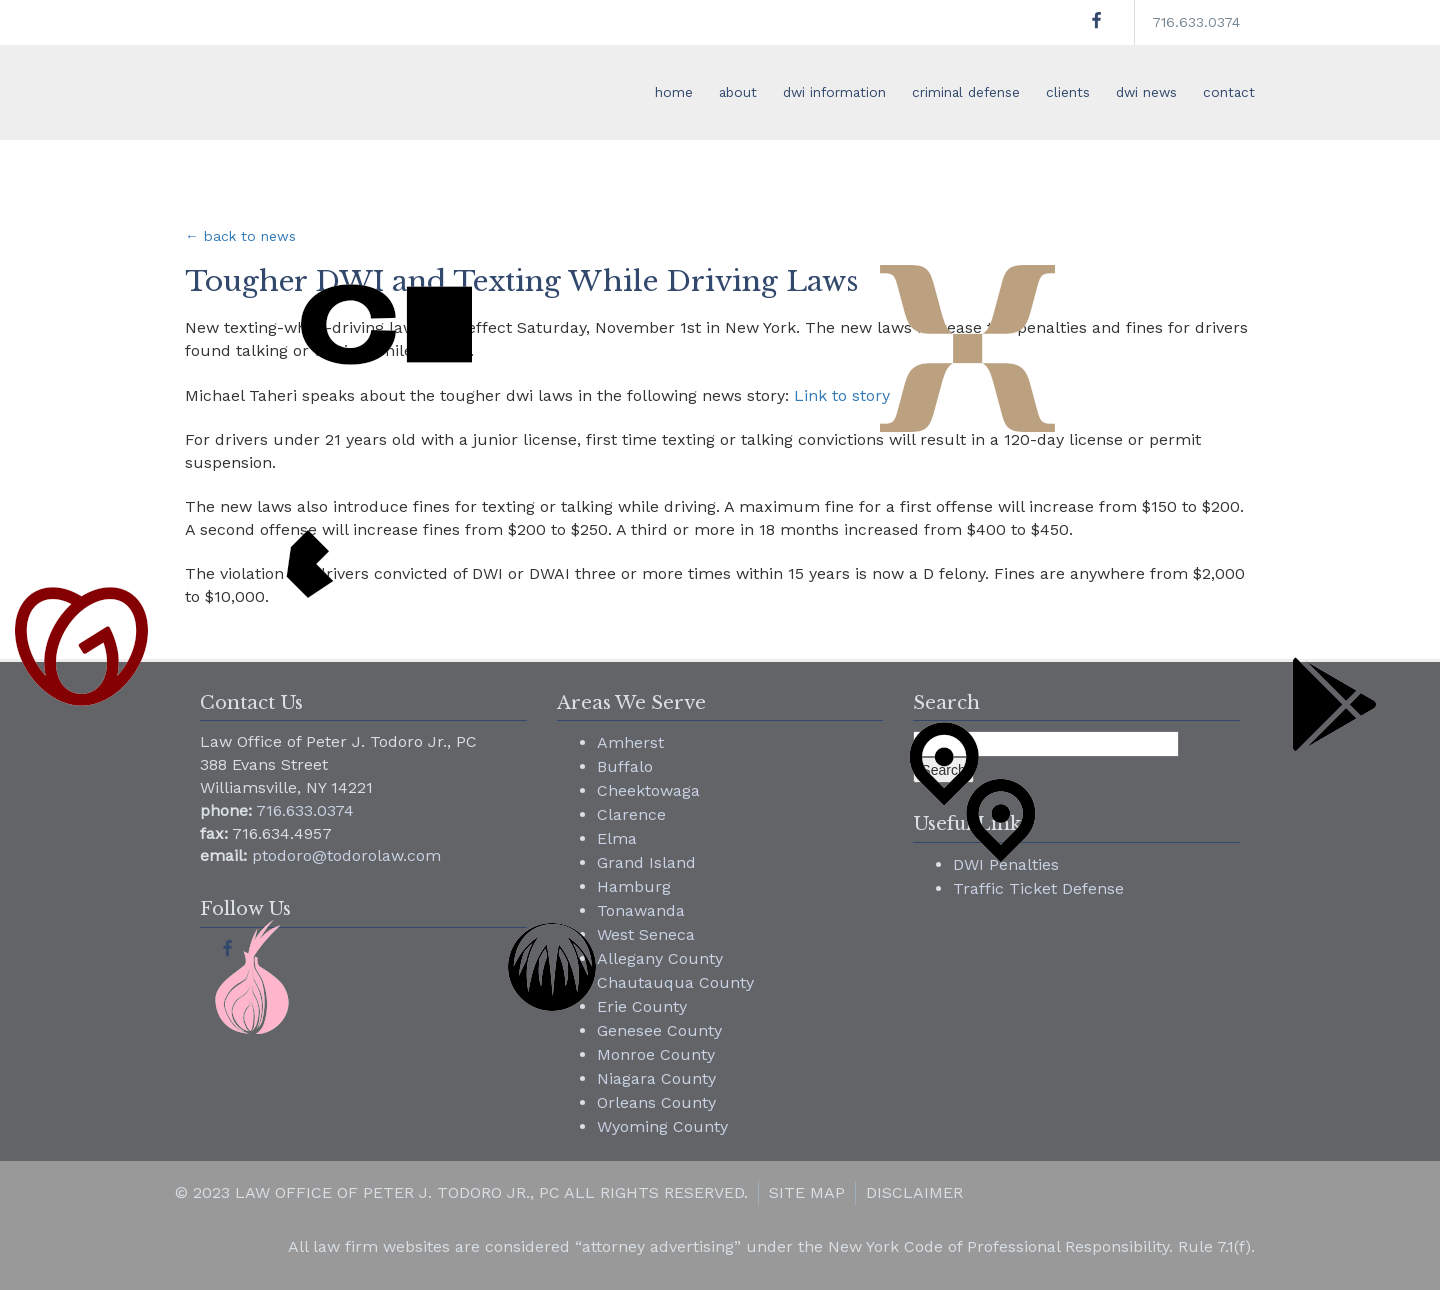  I want to click on open BitComet torrent client, so click(552, 967).